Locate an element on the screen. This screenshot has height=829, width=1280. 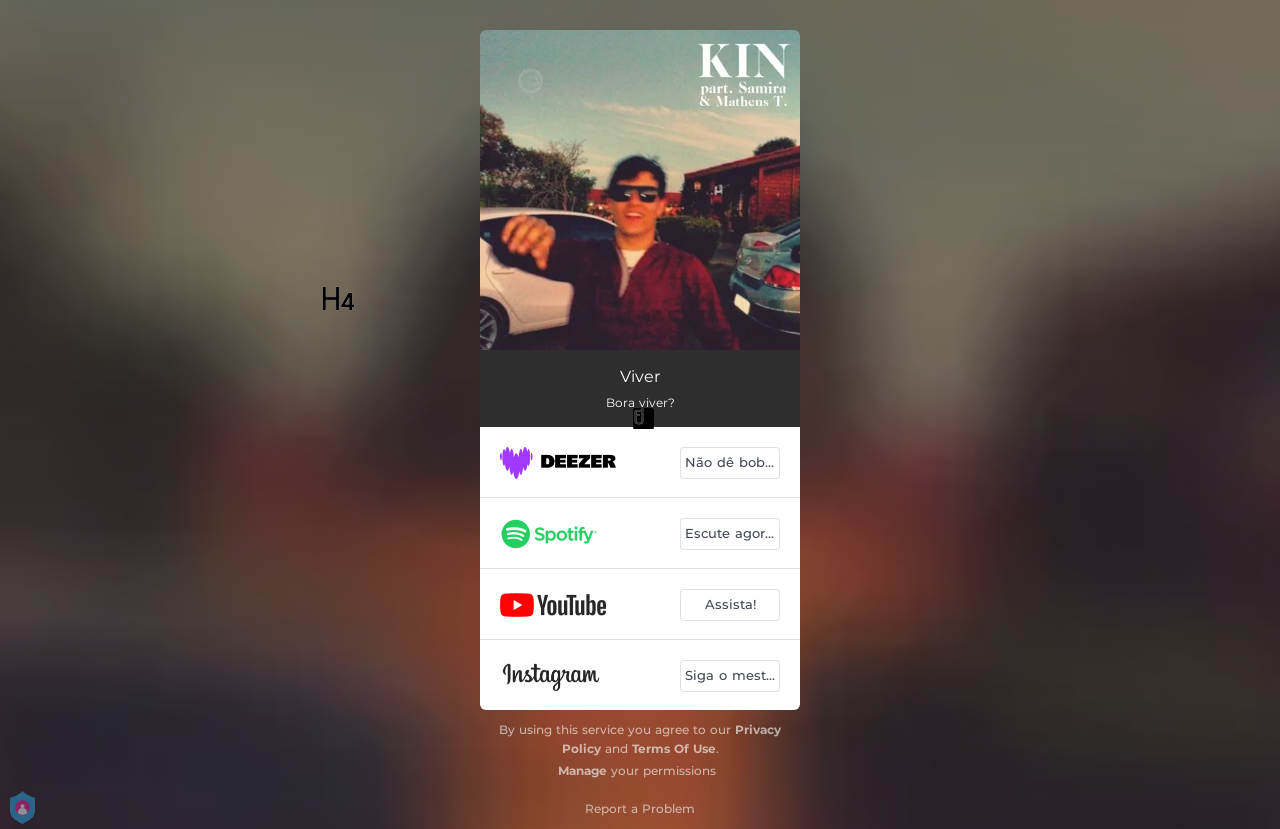
format text as heading level 4 is located at coordinates (337, 298).